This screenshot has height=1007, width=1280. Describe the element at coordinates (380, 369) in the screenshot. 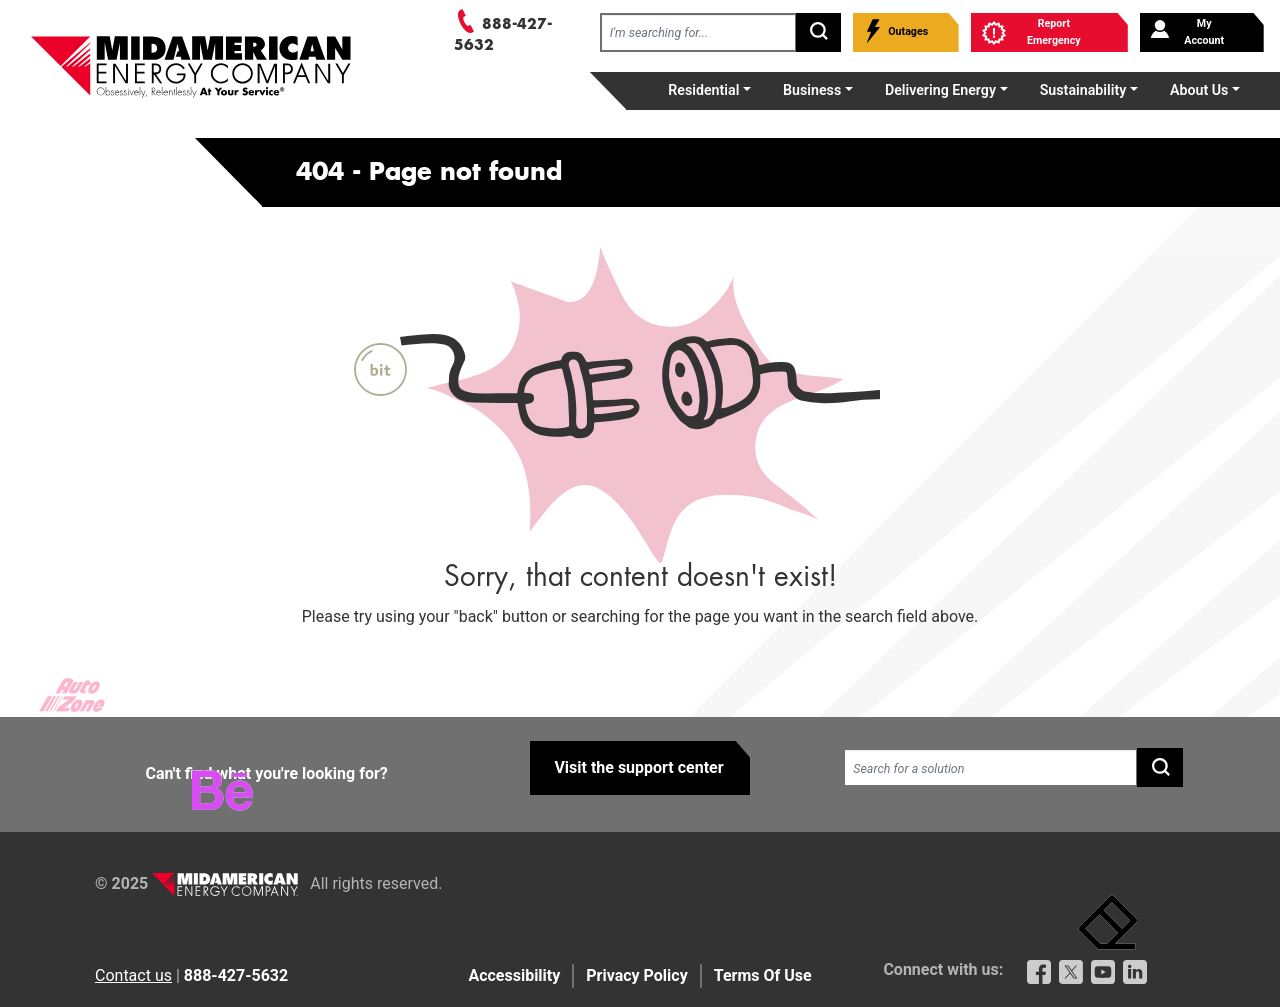

I see `bit component sharing platform logo` at that location.